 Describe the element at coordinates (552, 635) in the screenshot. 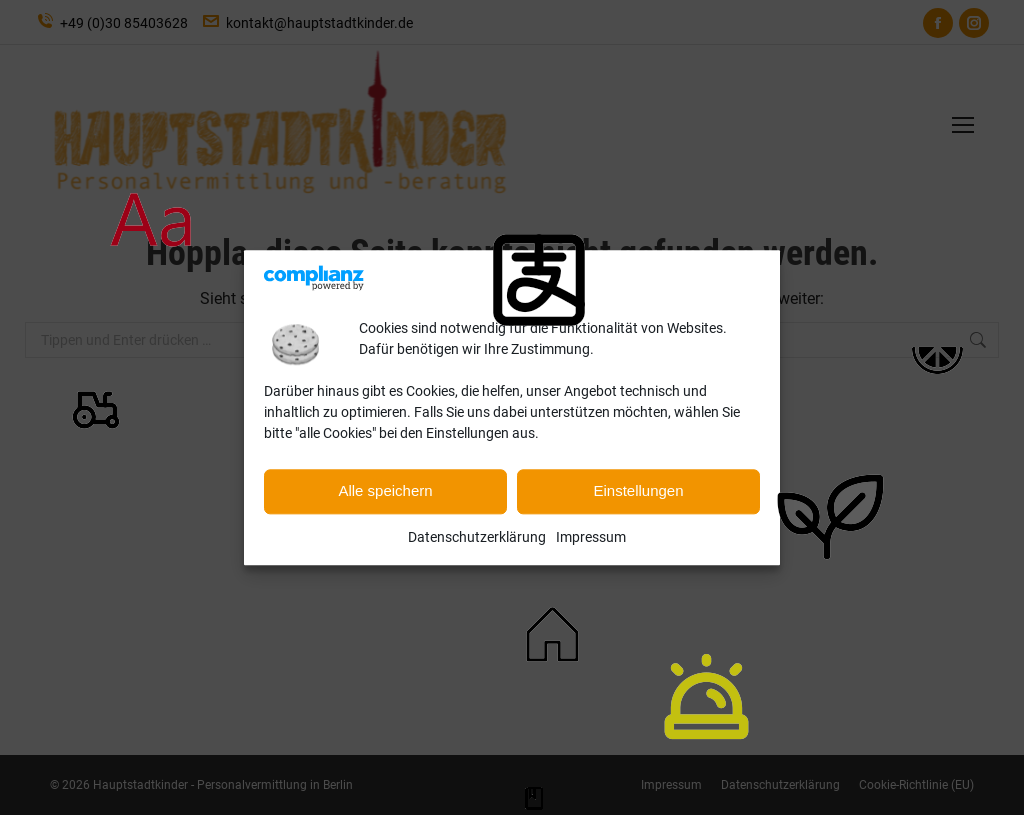

I see `navigate to home screen` at that location.